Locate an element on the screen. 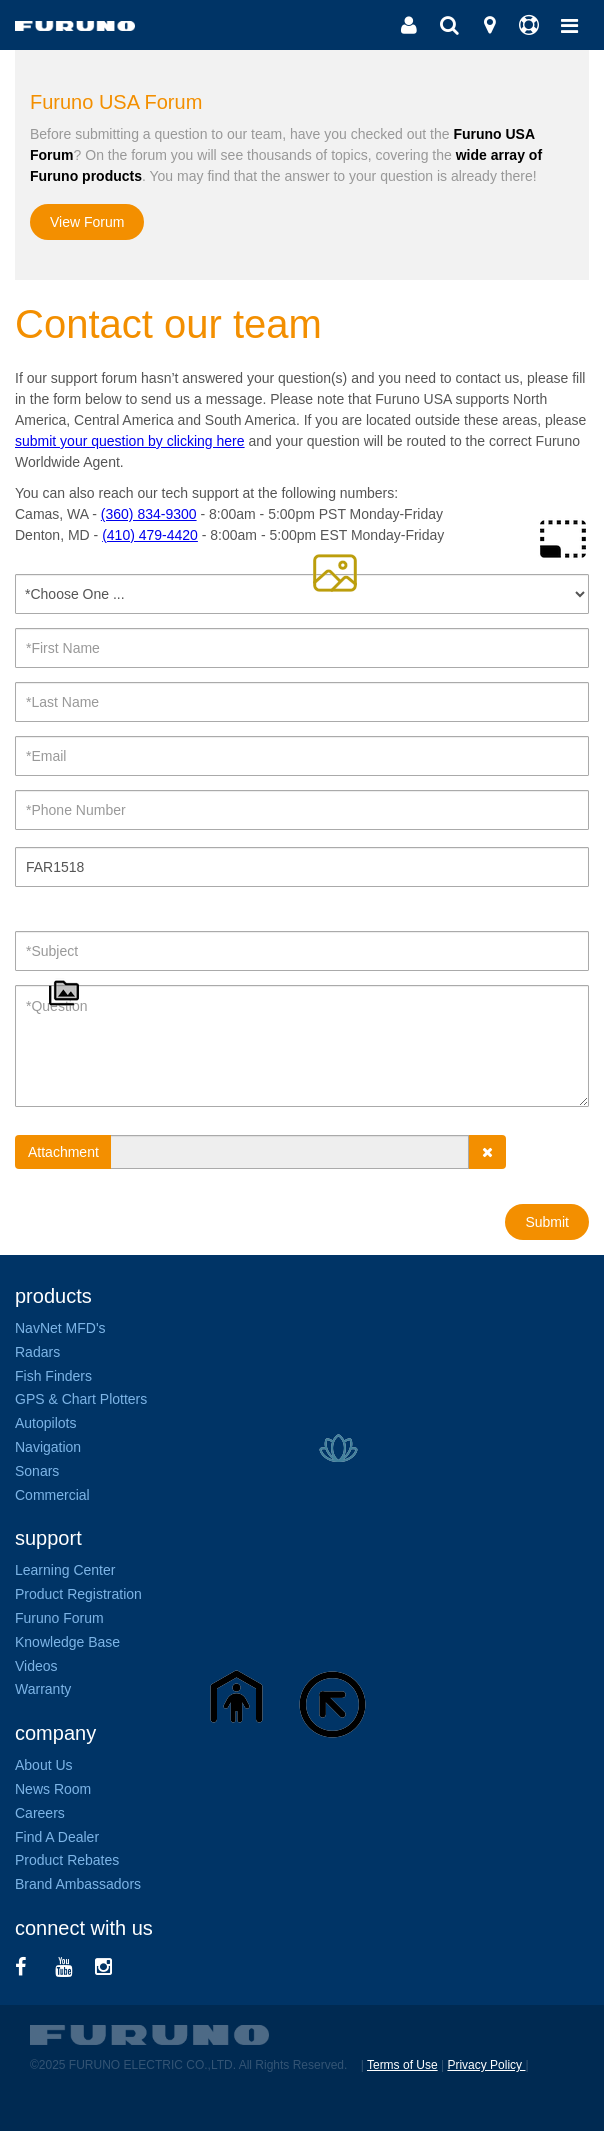 The height and width of the screenshot is (2131, 604). resize image to smaller dimensions is located at coordinates (563, 539).